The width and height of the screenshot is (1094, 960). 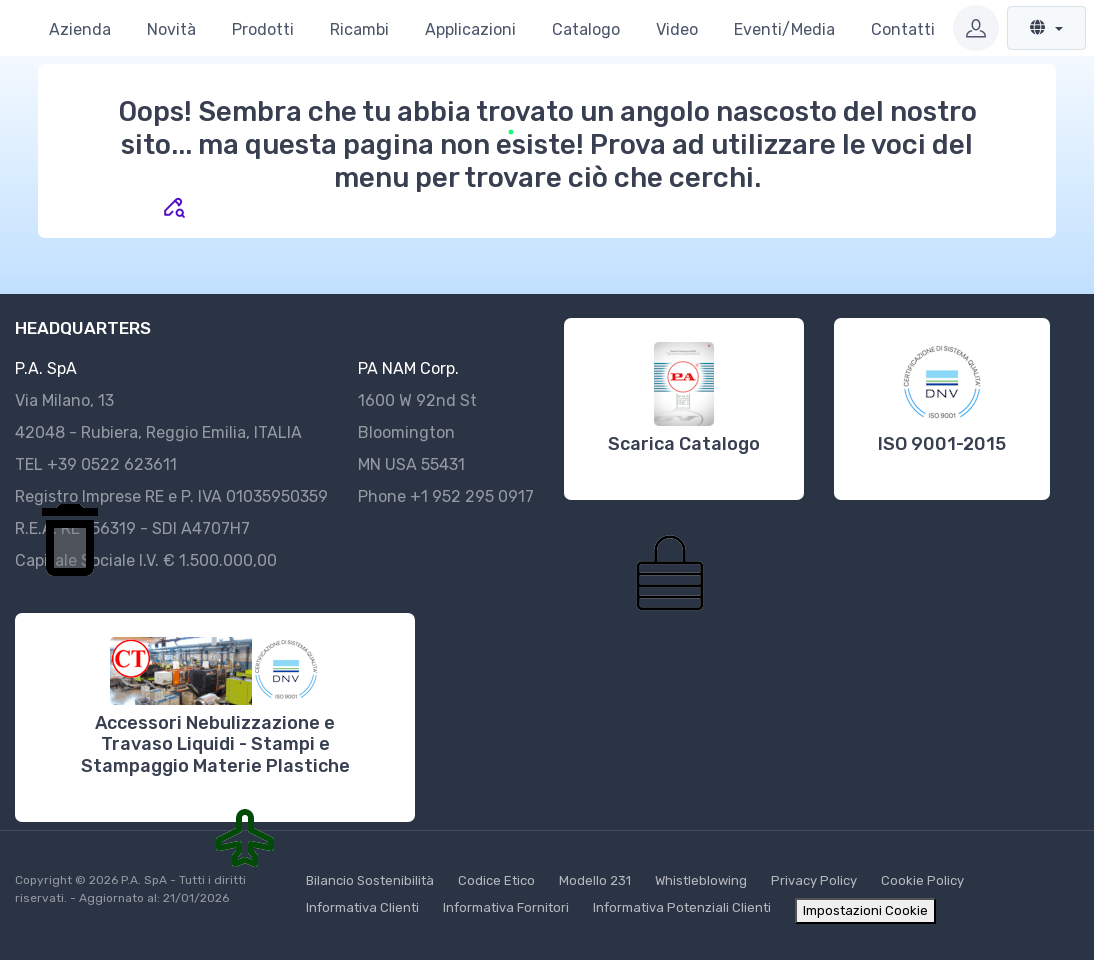 I want to click on search through edits or revisions, so click(x=173, y=206).